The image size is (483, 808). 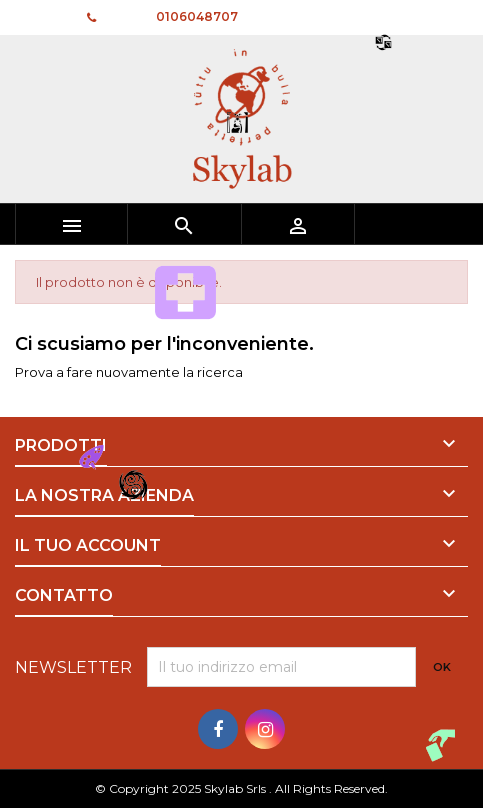 What do you see at coordinates (92, 457) in the screenshot?
I see `access music or instrument features` at bounding box center [92, 457].